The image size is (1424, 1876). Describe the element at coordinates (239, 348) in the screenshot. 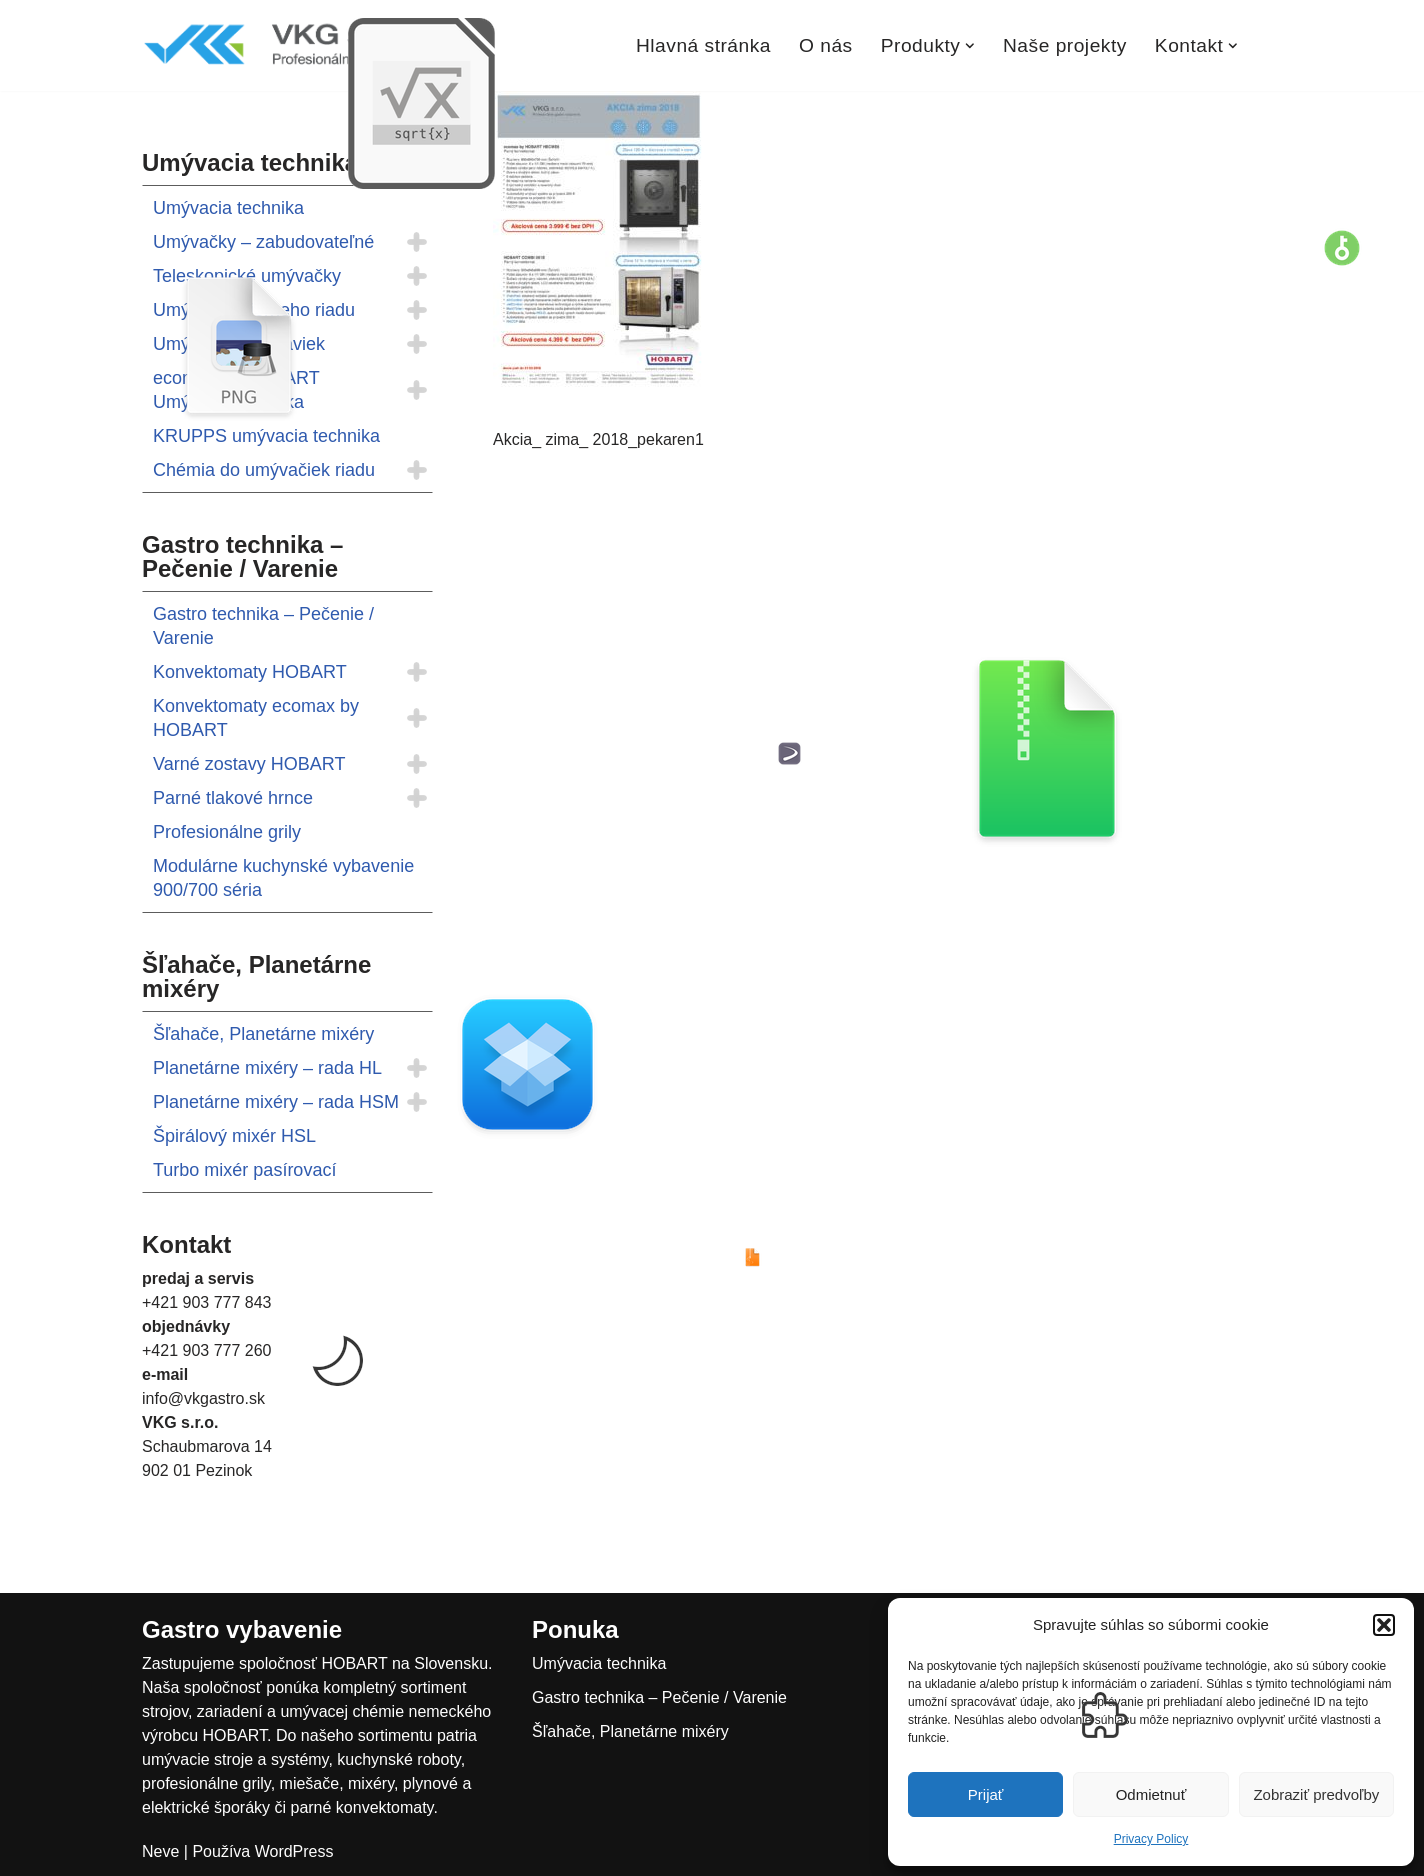

I see `a PNG image file` at that location.